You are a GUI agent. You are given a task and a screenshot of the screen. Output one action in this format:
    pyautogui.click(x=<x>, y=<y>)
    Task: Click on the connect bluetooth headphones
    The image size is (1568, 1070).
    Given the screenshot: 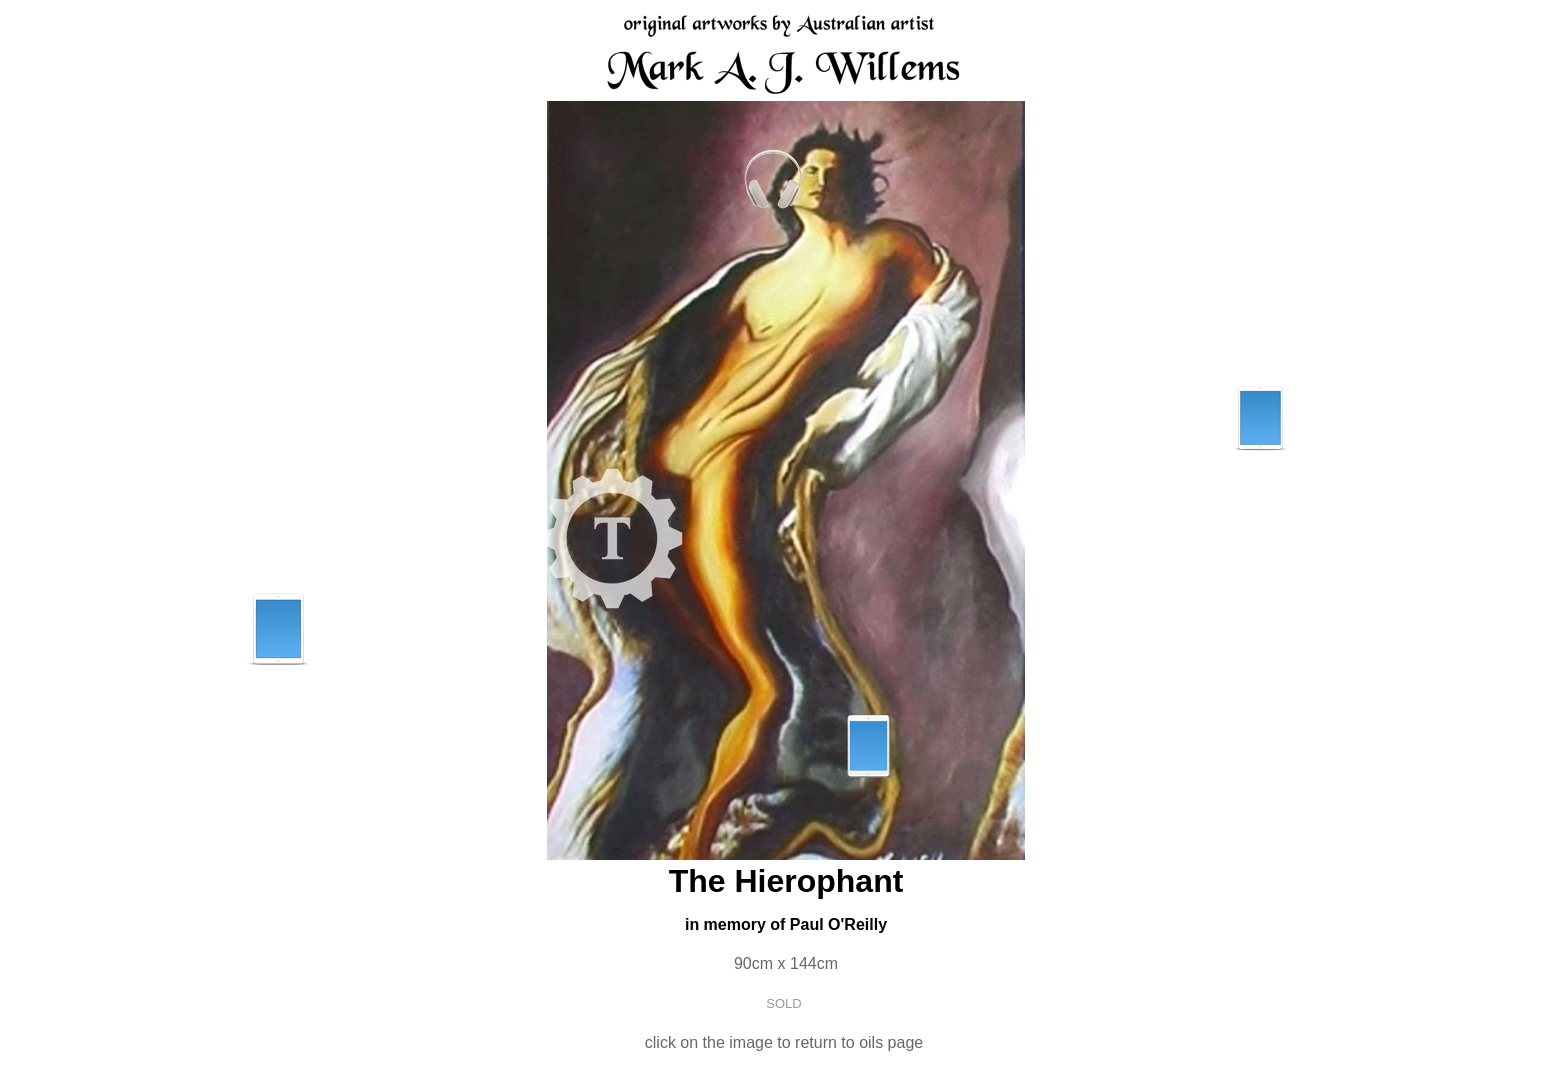 What is the action you would take?
    pyautogui.click(x=773, y=180)
    